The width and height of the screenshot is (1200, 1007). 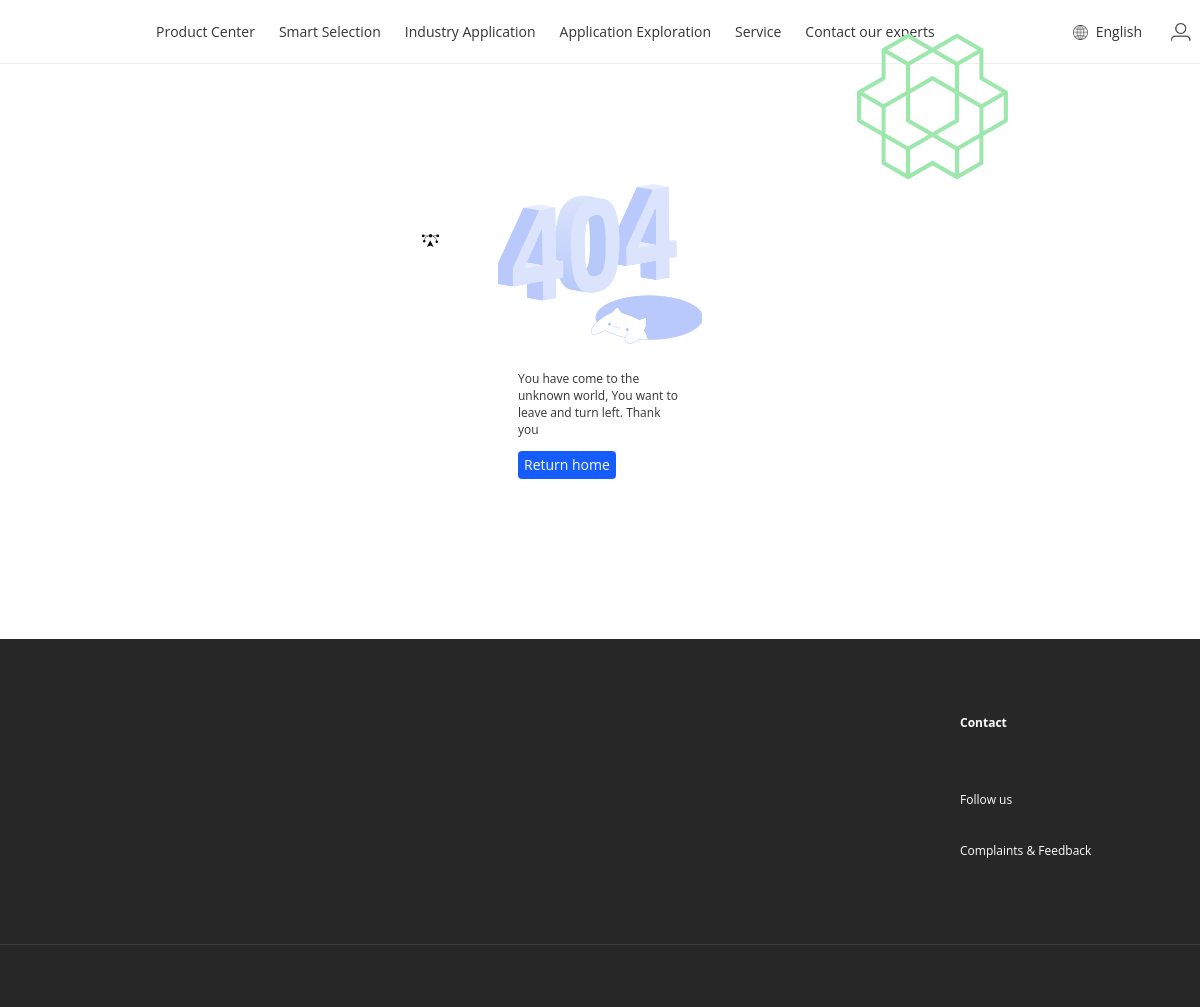 I want to click on SVGtrace logo, so click(x=430, y=240).